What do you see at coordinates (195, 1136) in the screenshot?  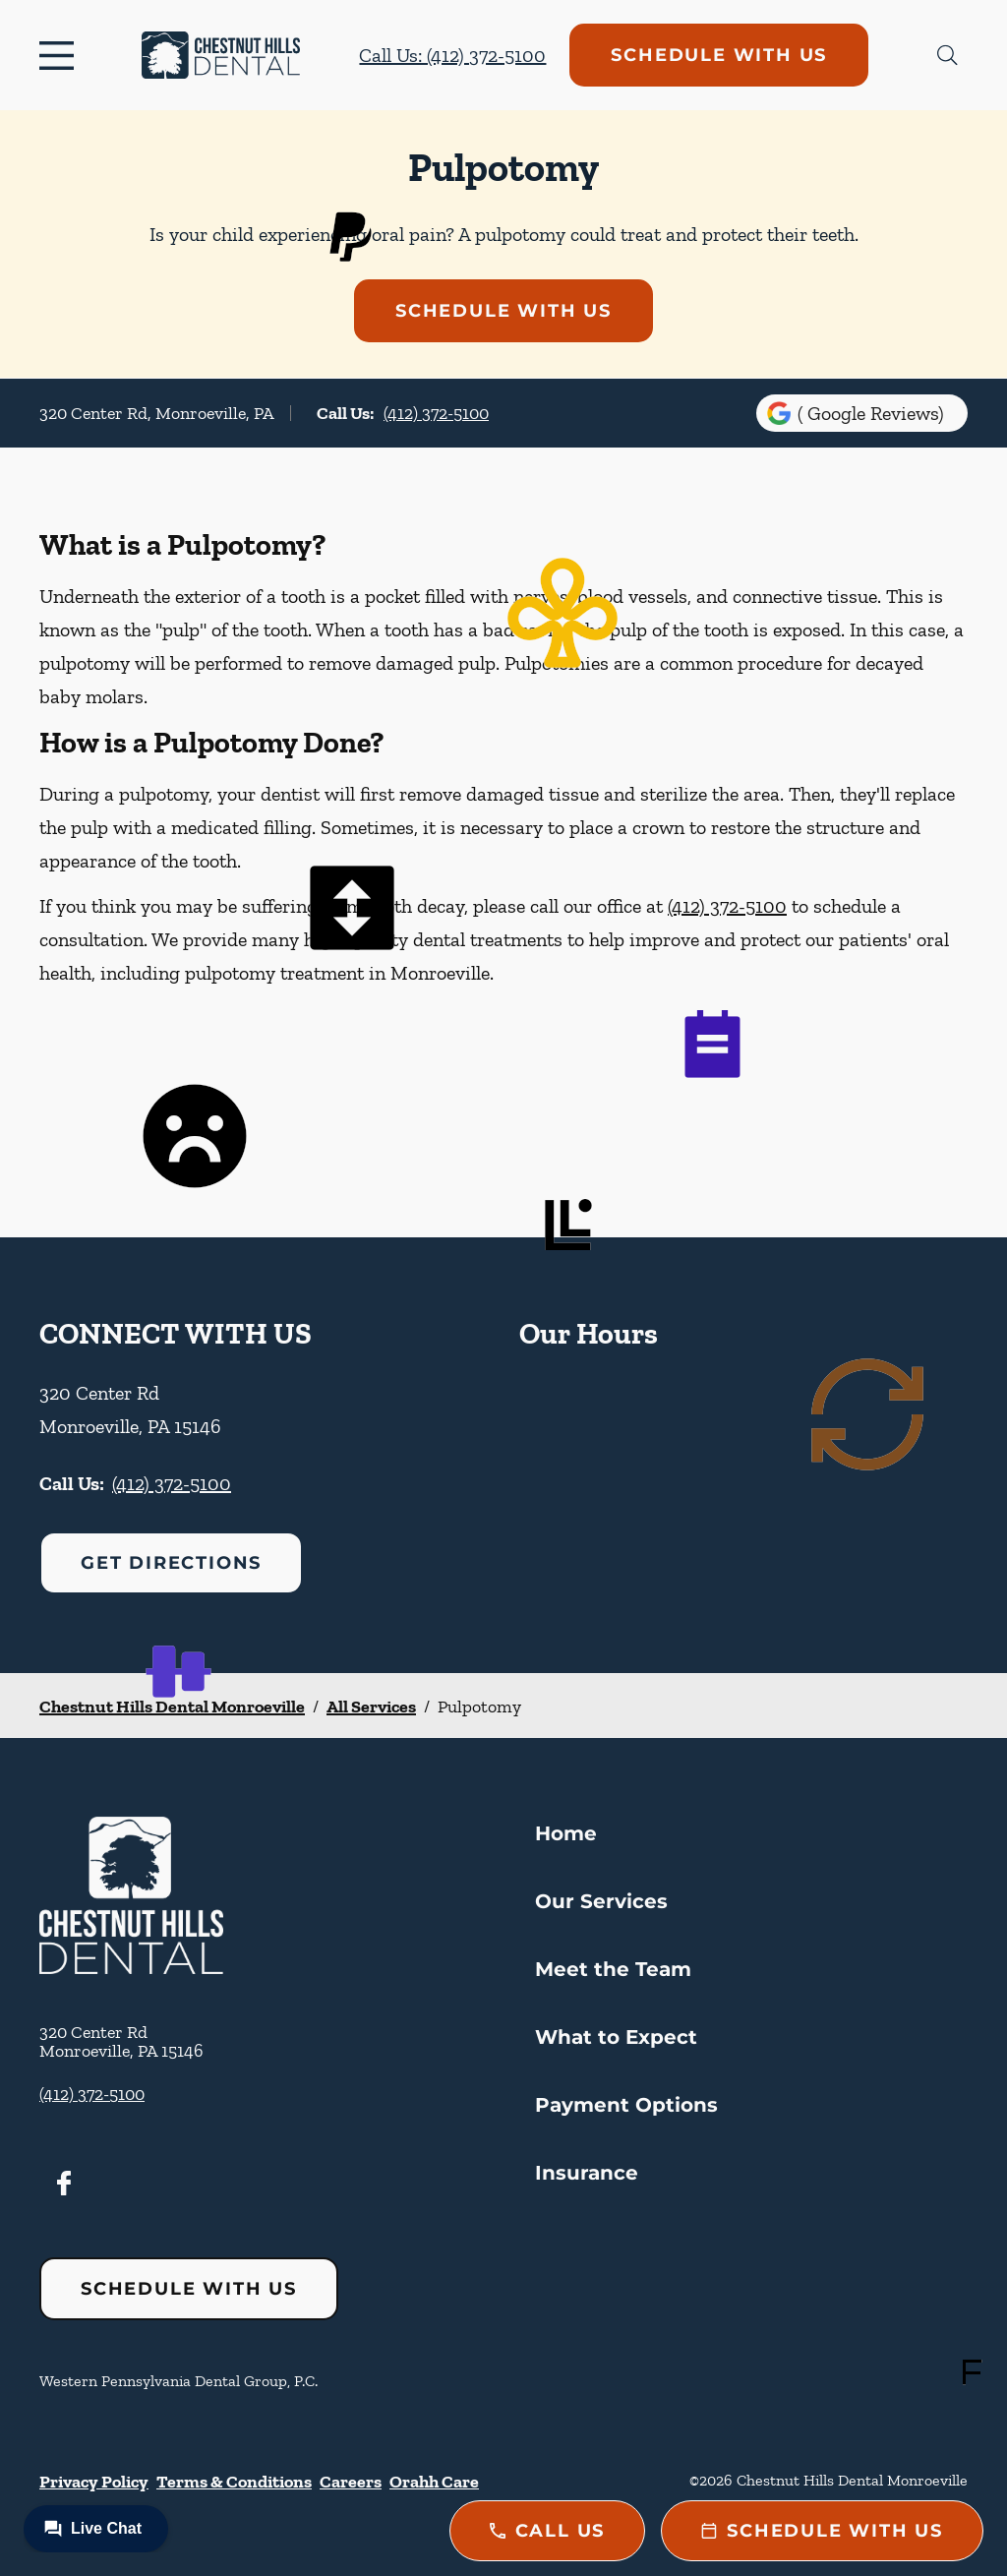 I see `rate experience as negative or unsatisfied` at bounding box center [195, 1136].